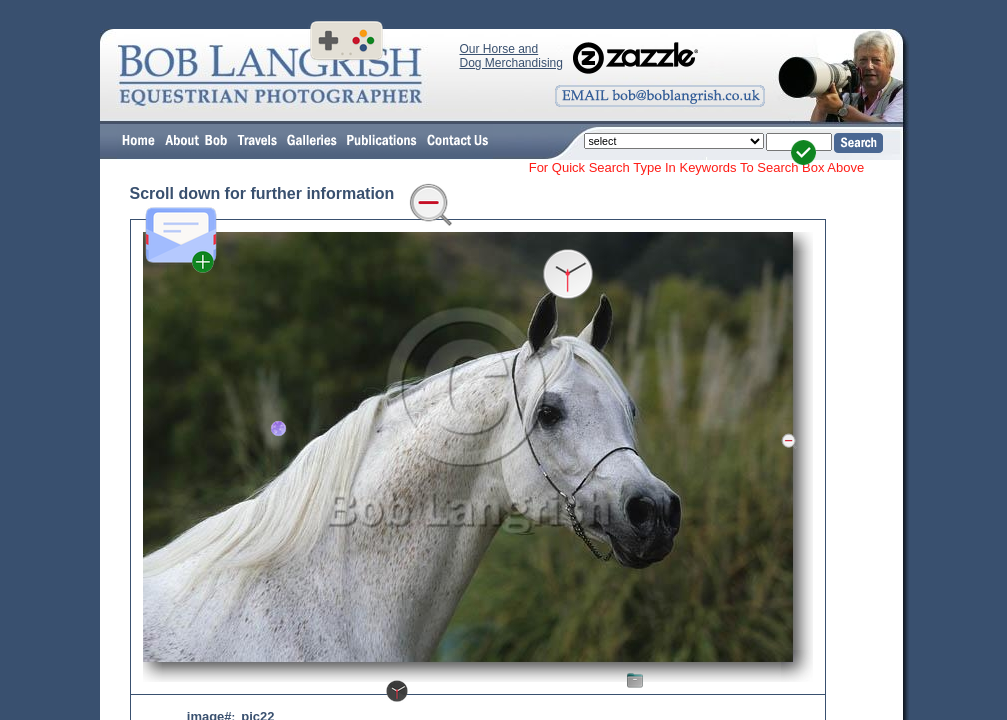 Image resolution: width=1007 pixels, height=720 pixels. What do you see at coordinates (278, 428) in the screenshot?
I see `open internet or web browser application` at bounding box center [278, 428].